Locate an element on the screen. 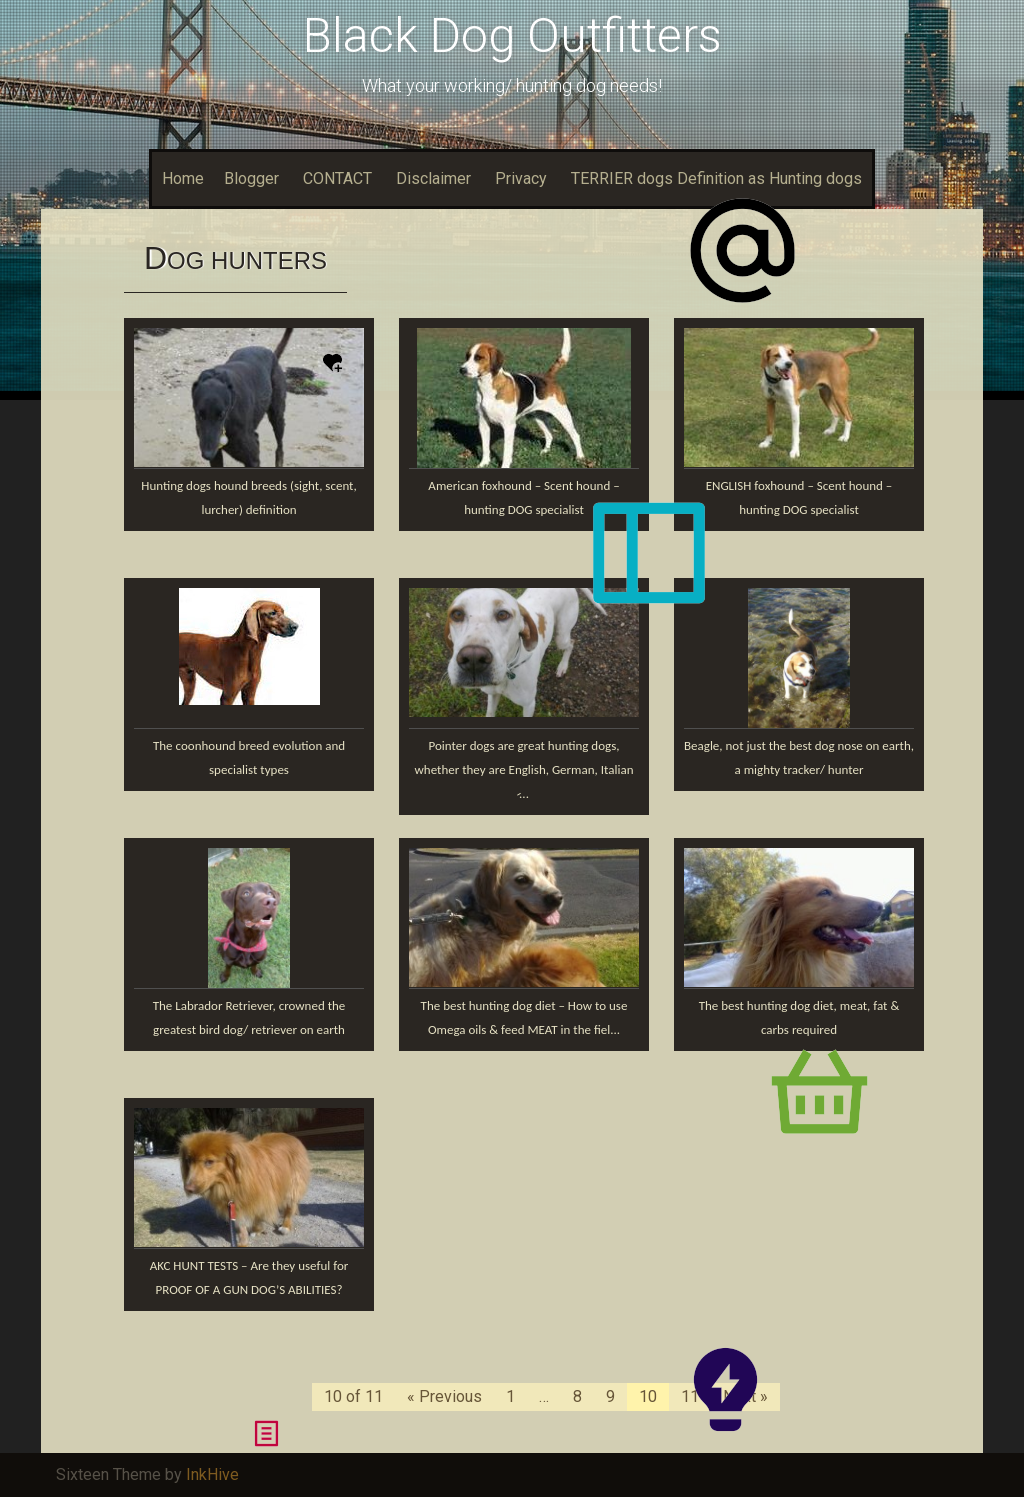 This screenshot has width=1024, height=1497. access quick ideas or tips is located at coordinates (725, 1387).